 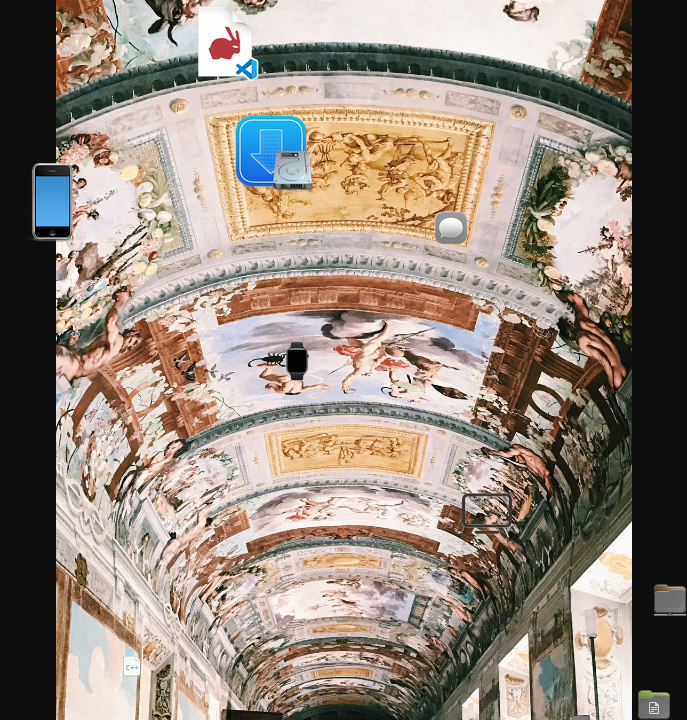 What do you see at coordinates (451, 228) in the screenshot?
I see `open the messages app` at bounding box center [451, 228].